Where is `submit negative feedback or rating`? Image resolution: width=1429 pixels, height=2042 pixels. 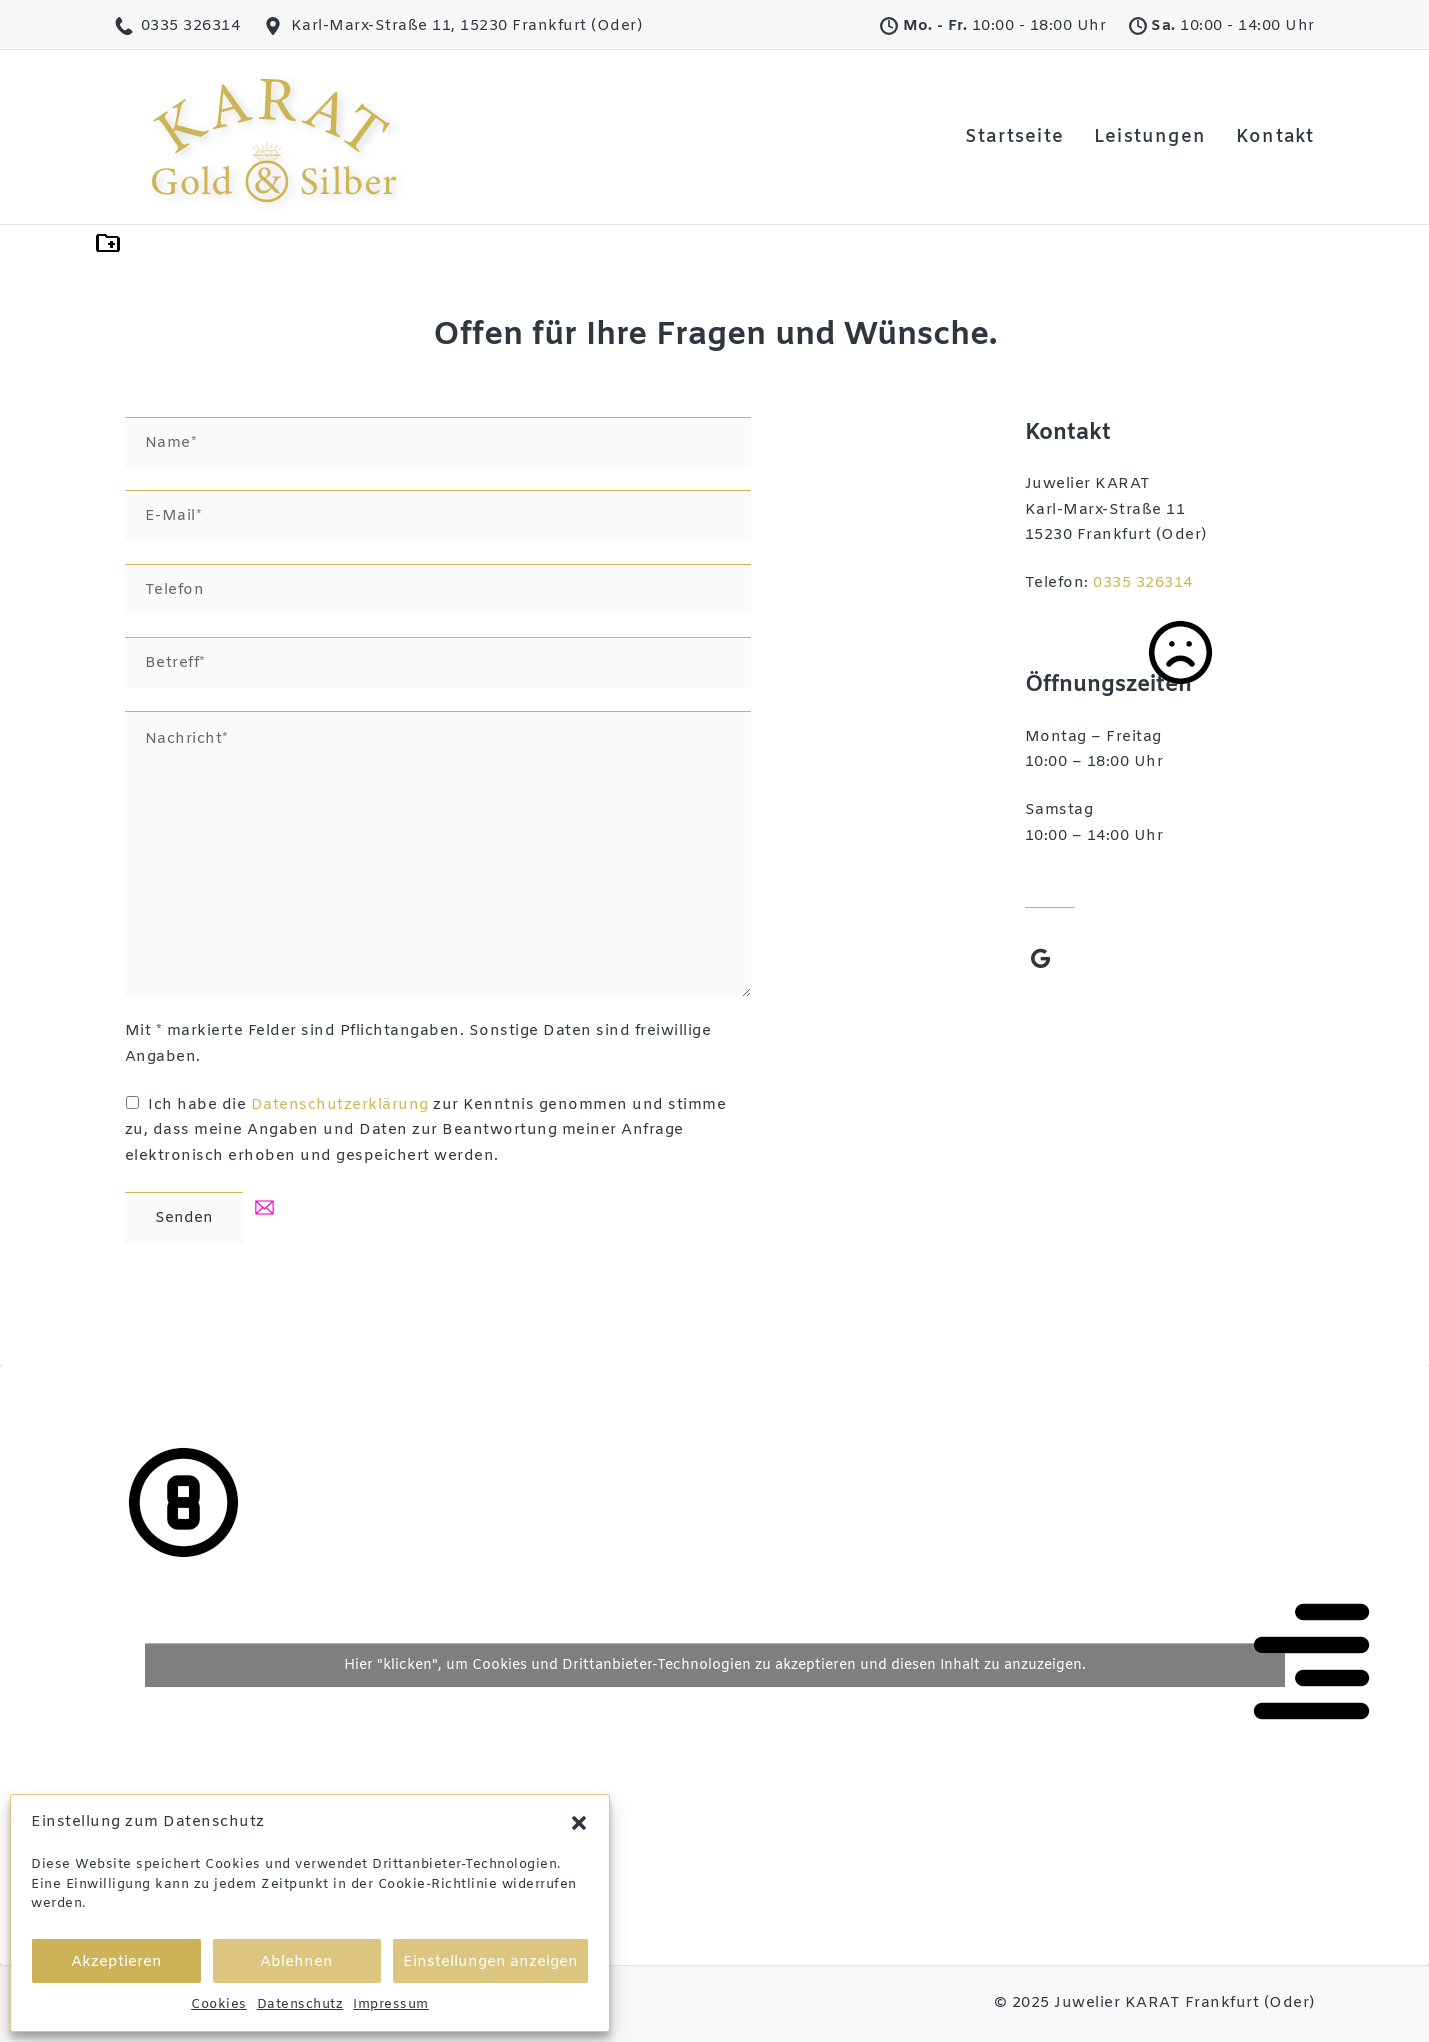 submit negative feedback or rating is located at coordinates (1180, 652).